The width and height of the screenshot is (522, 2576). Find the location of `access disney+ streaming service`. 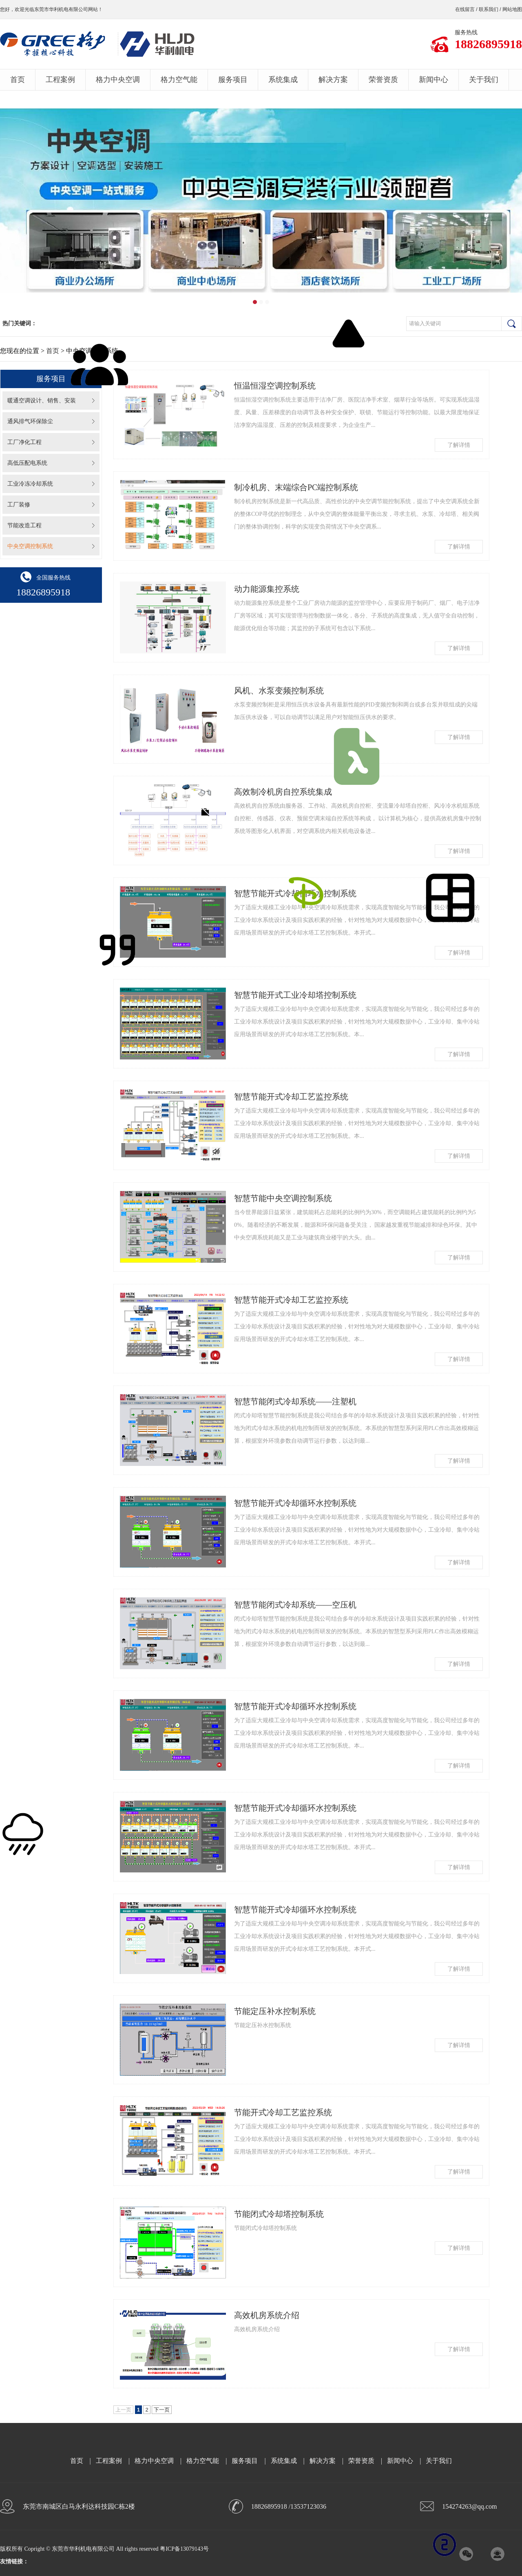

access disney+ streaming service is located at coordinates (307, 892).